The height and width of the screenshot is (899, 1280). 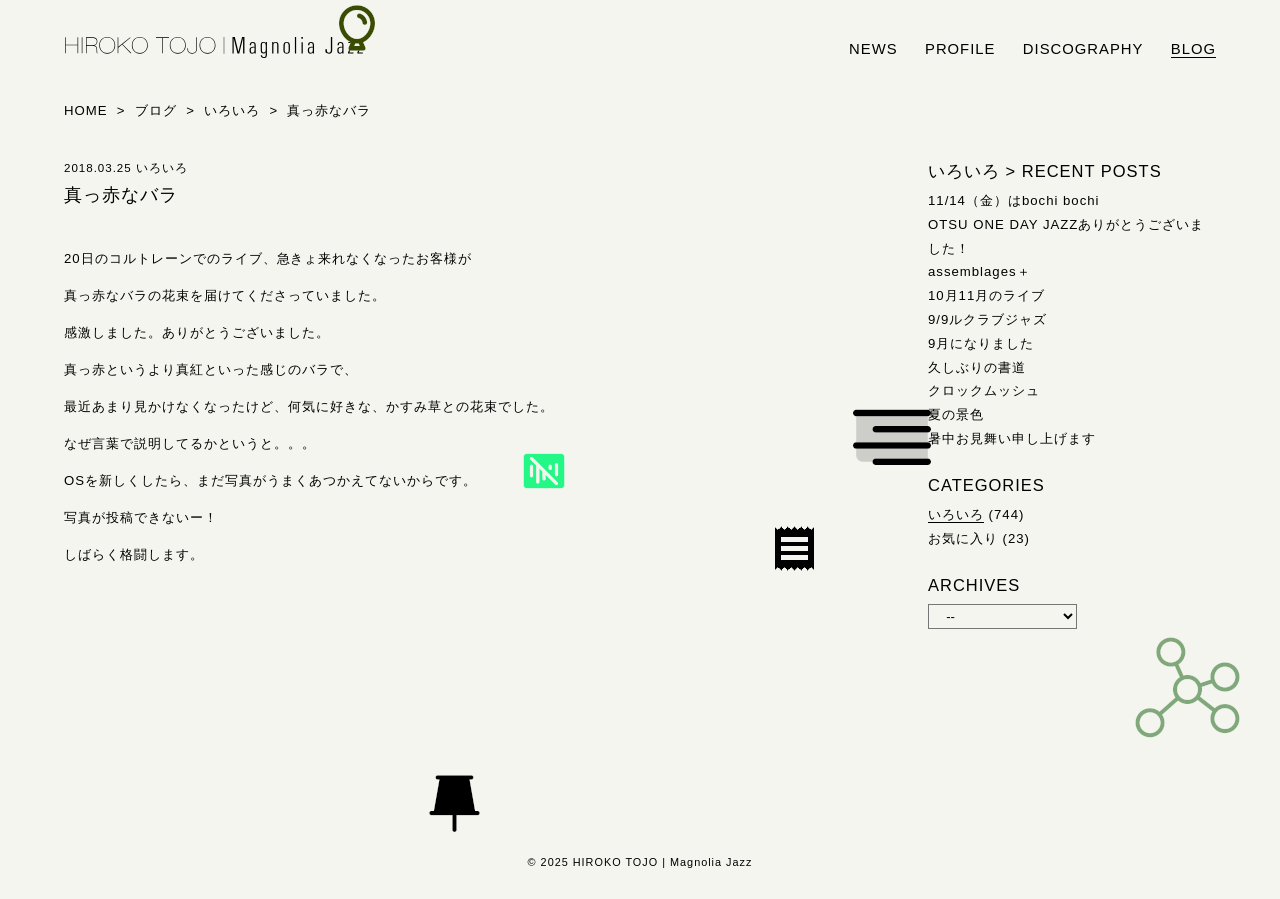 I want to click on view purchase receipt or transaction history, so click(x=794, y=548).